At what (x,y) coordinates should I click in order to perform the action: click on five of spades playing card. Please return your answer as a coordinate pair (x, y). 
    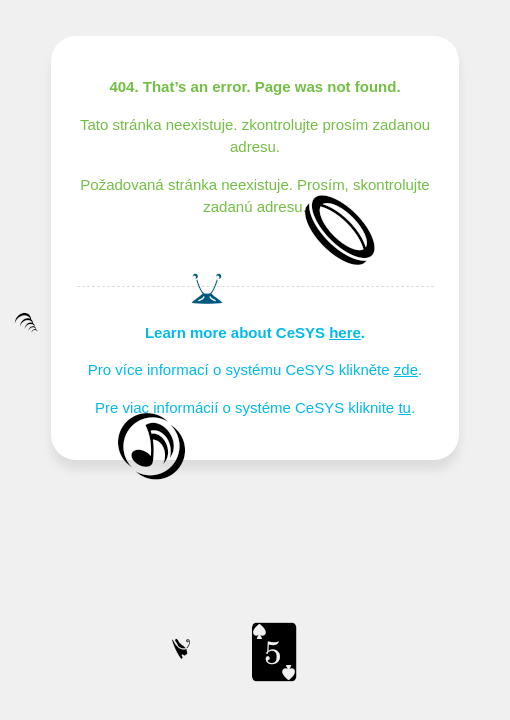
    Looking at the image, I should click on (274, 652).